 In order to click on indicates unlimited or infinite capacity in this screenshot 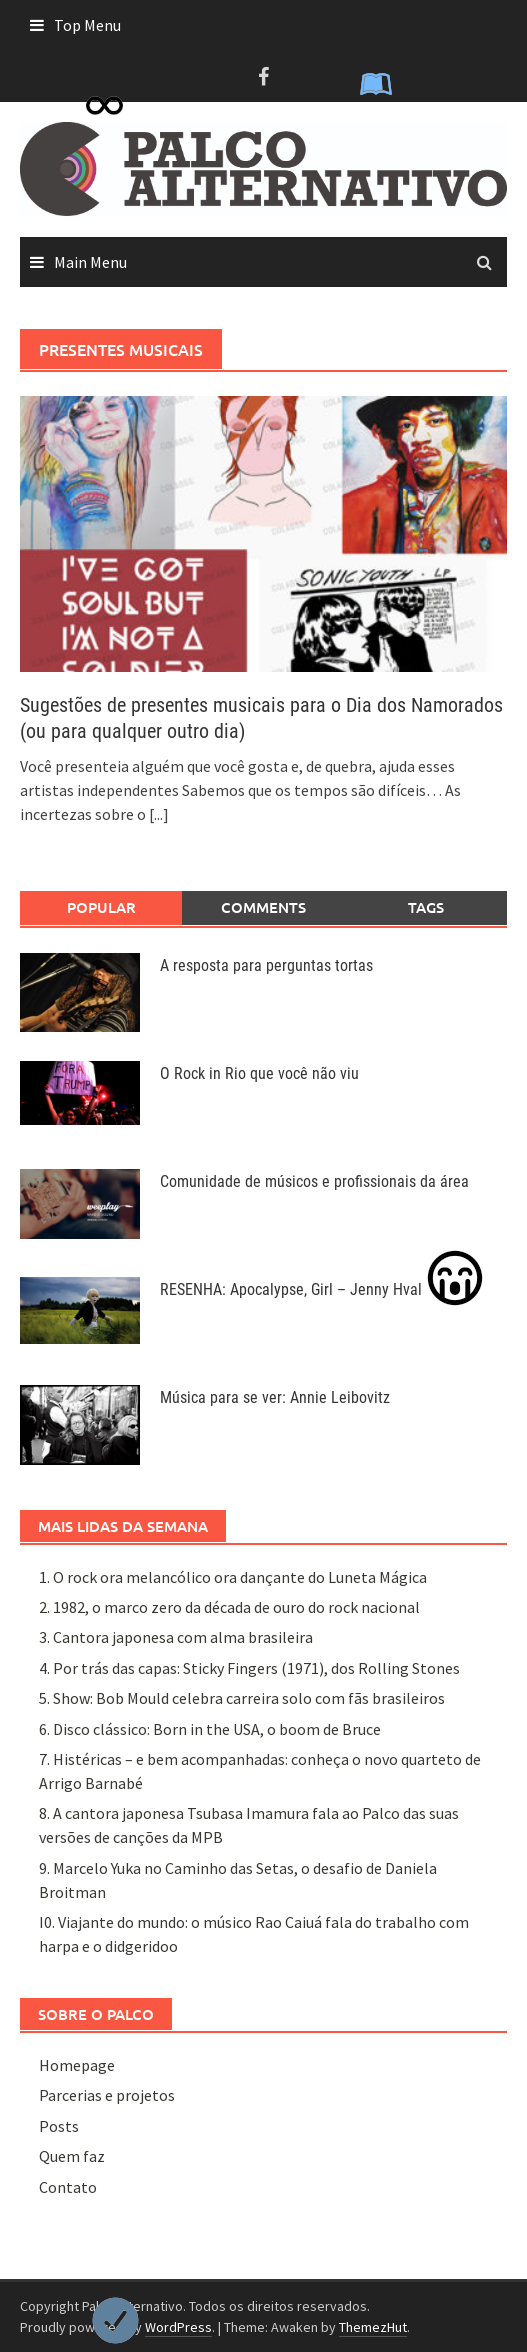, I will do `click(104, 105)`.